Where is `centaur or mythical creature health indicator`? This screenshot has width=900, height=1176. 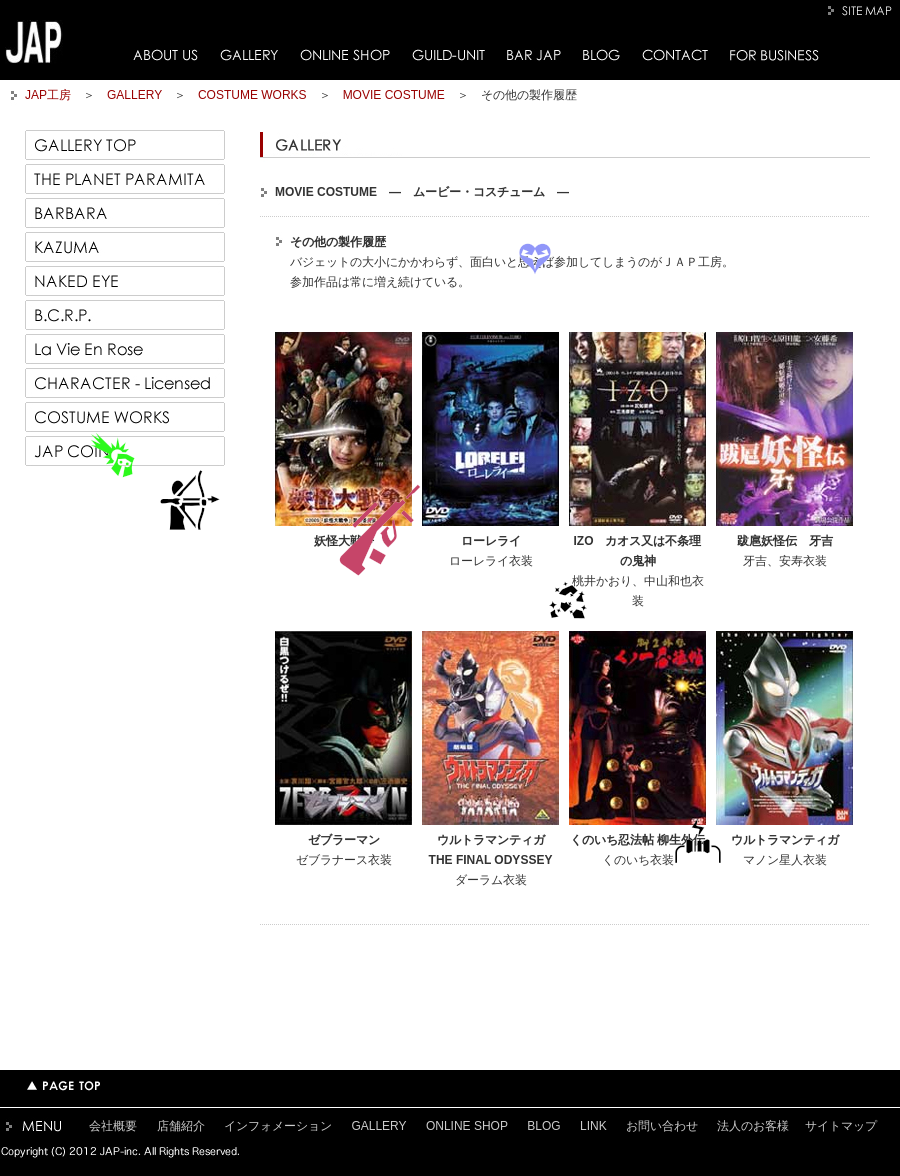 centaur or mythical creature health indicator is located at coordinates (535, 259).